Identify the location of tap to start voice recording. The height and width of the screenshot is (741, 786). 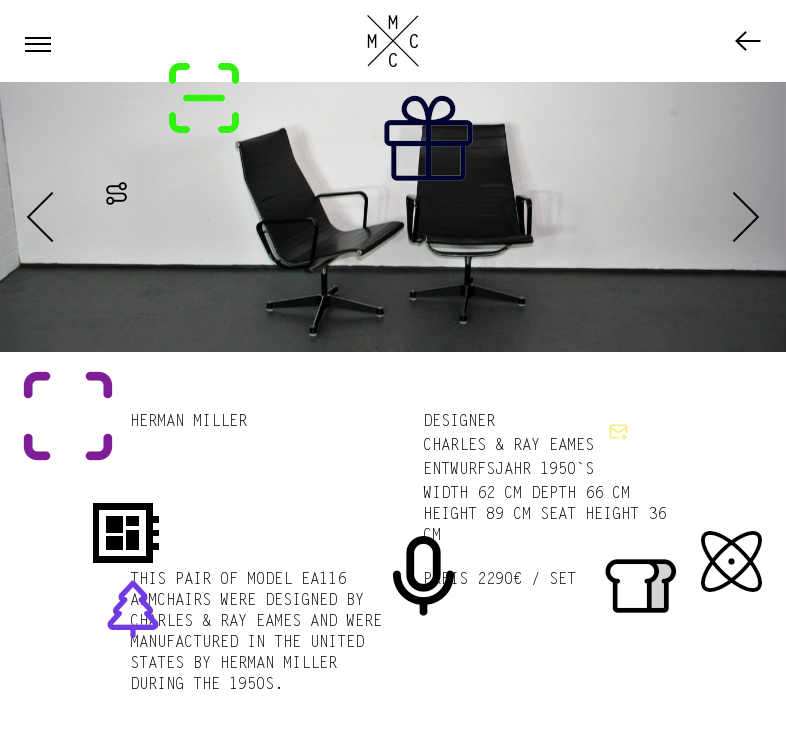
(423, 574).